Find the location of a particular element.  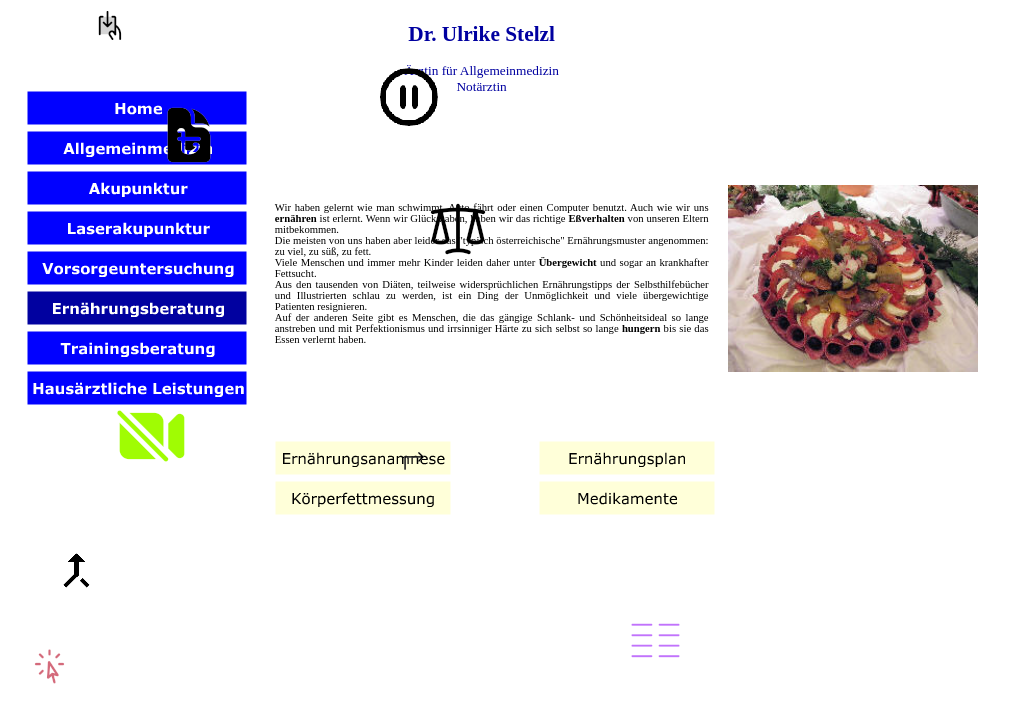

access legal or terms of service information is located at coordinates (458, 229).